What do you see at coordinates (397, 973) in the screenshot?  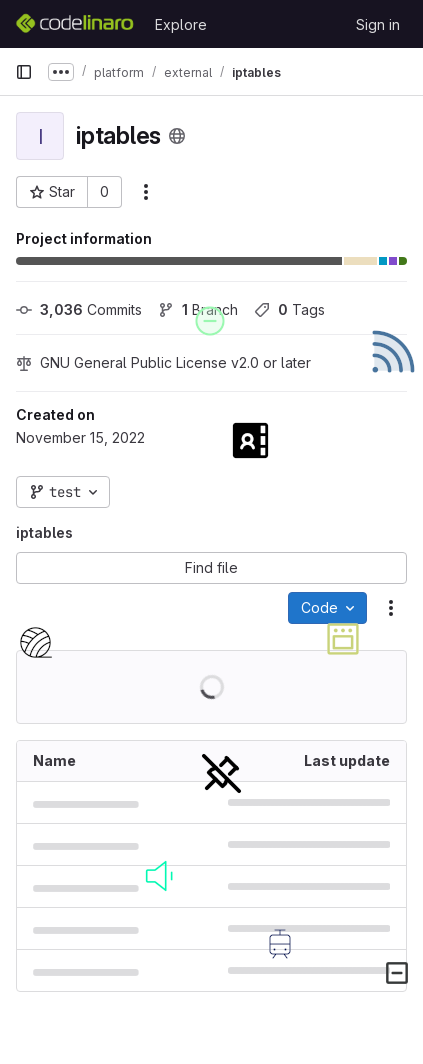 I see `remove or delete an item` at bounding box center [397, 973].